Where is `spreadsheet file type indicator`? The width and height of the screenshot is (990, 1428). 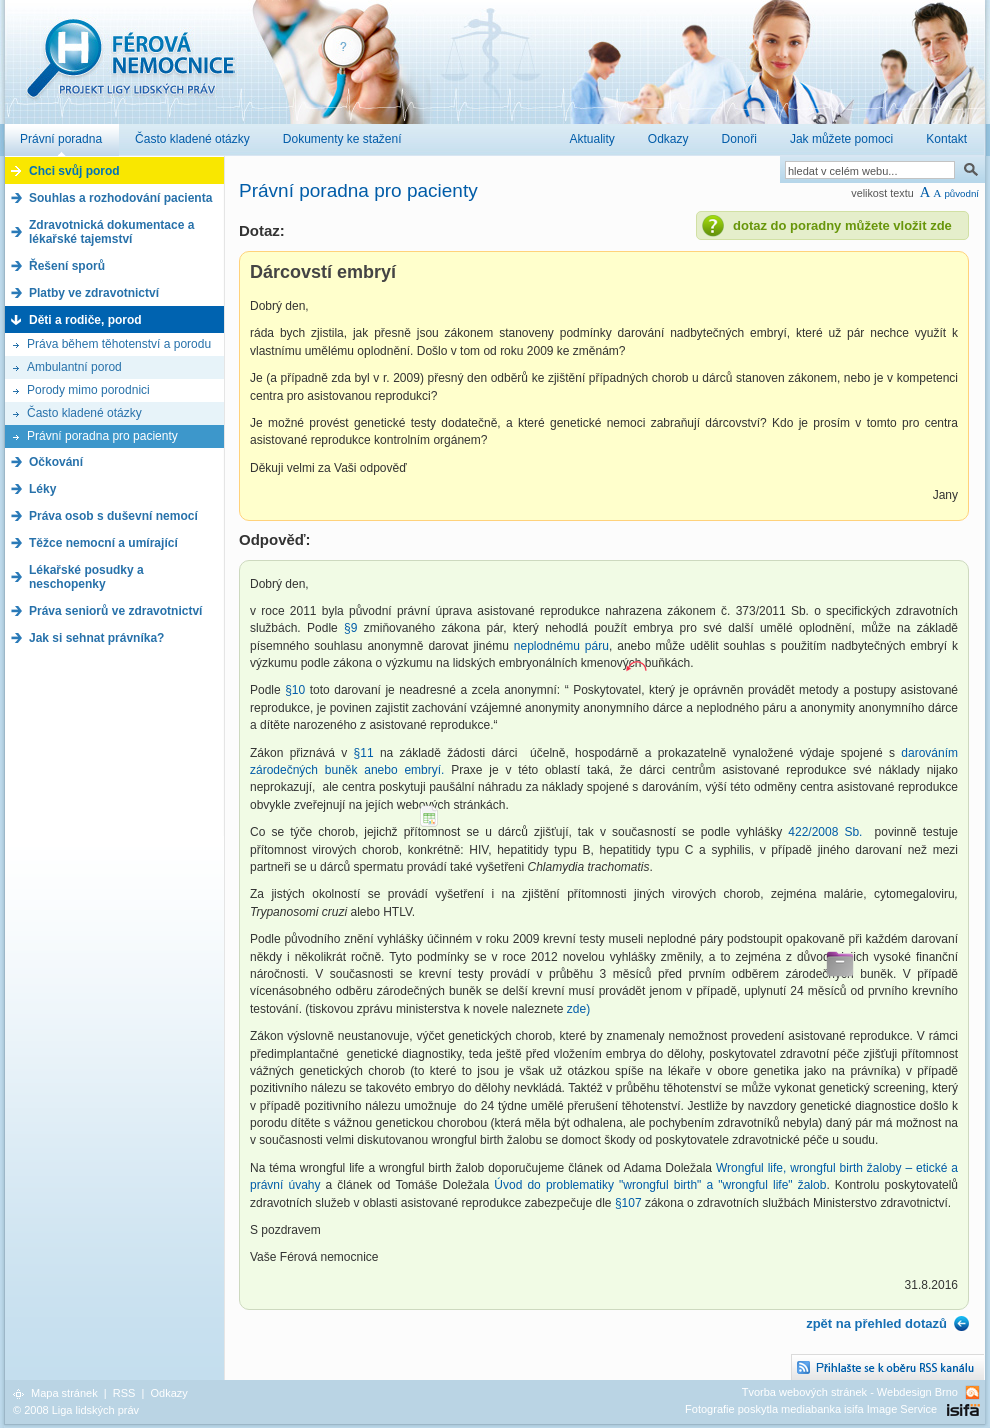 spreadsheet file type indicator is located at coordinates (429, 816).